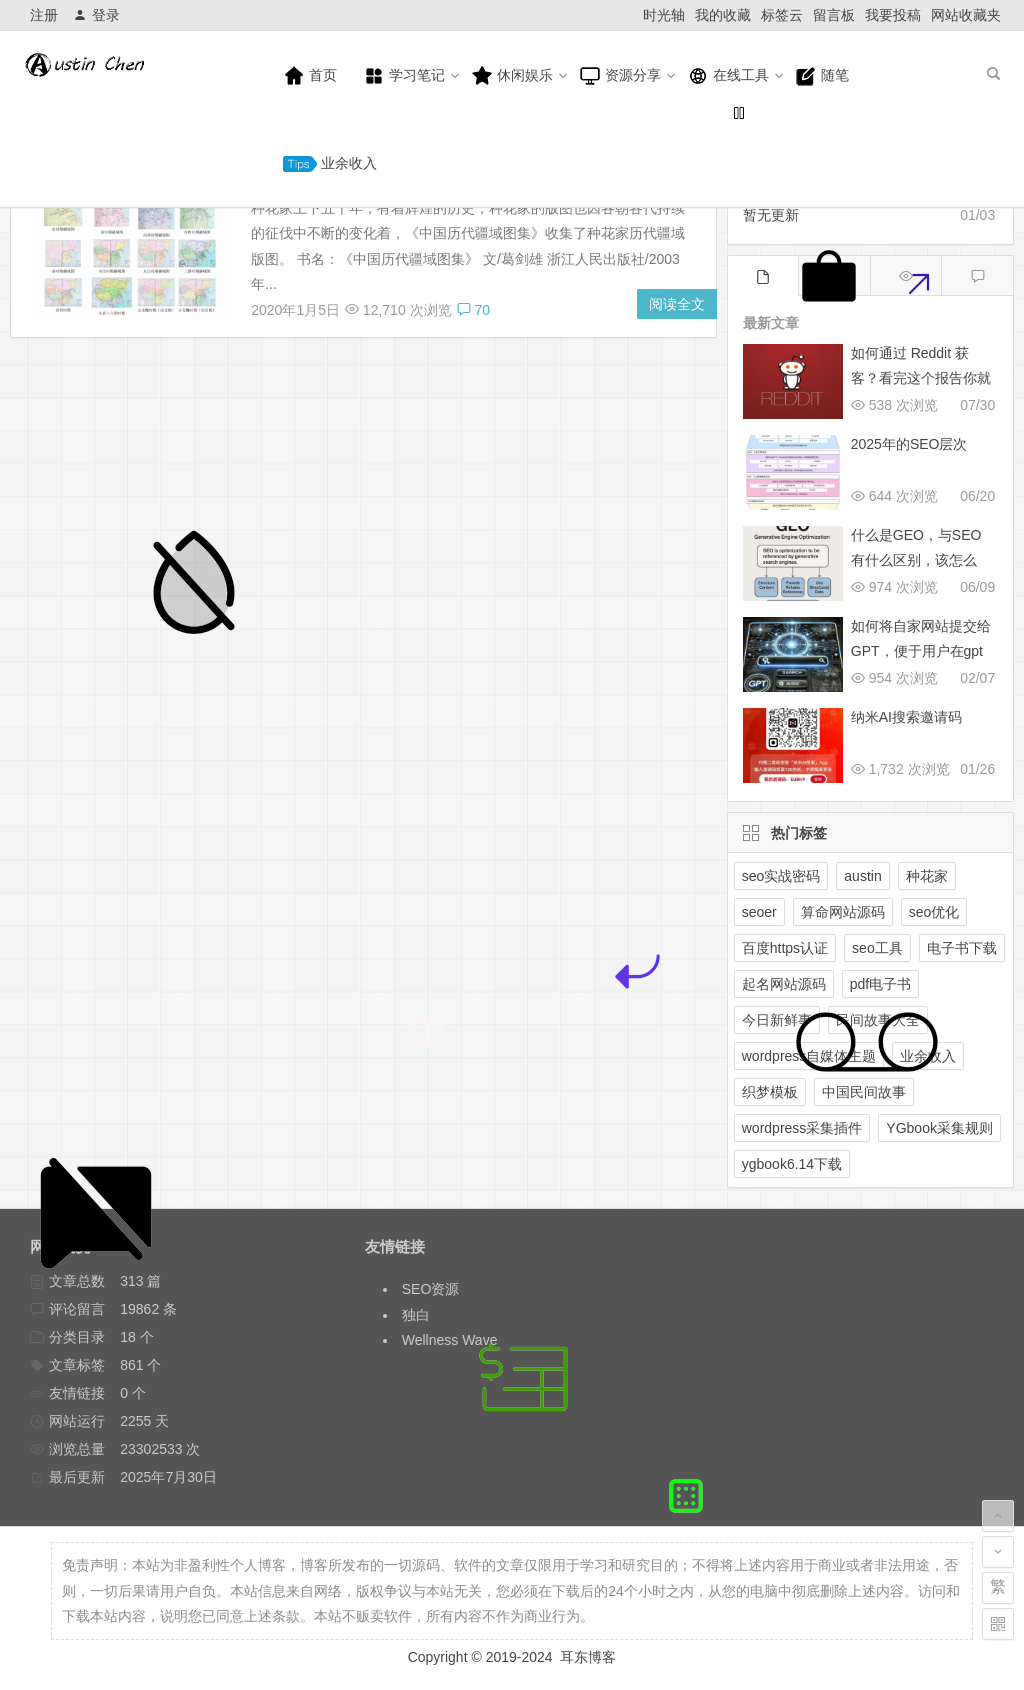 This screenshot has height=1690, width=1024. Describe the element at coordinates (919, 284) in the screenshot. I see `open link in new tab or window` at that location.